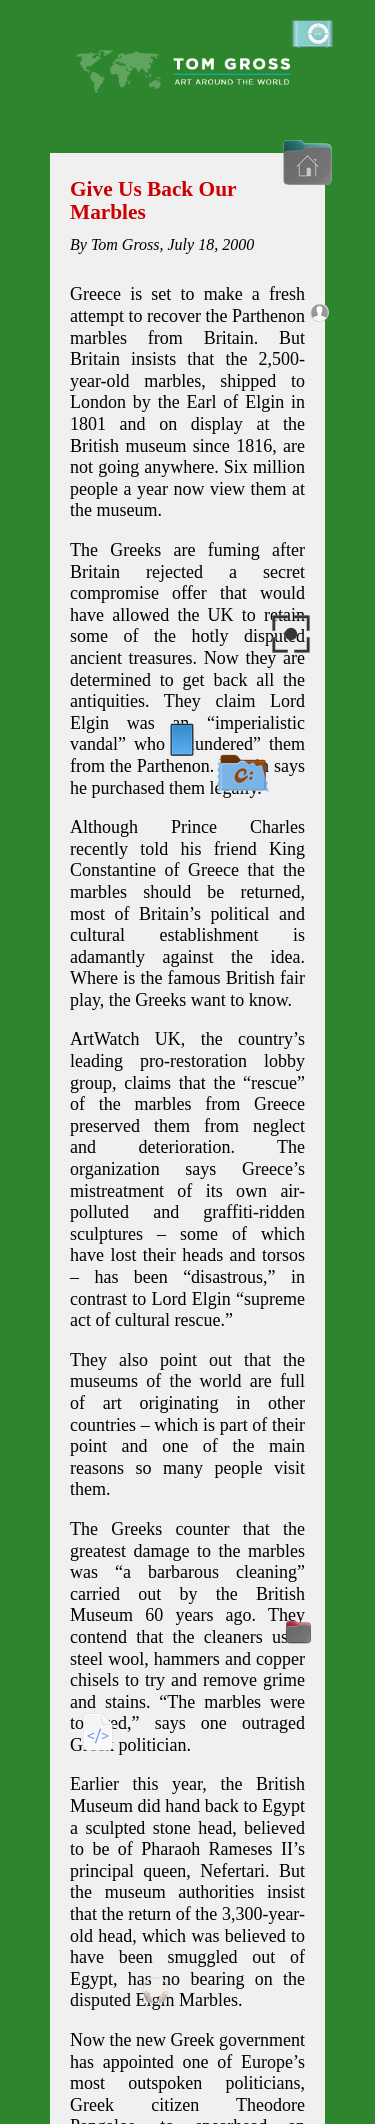 The height and width of the screenshot is (2124, 375). What do you see at coordinates (319, 312) in the screenshot?
I see `view user accounts` at bounding box center [319, 312].